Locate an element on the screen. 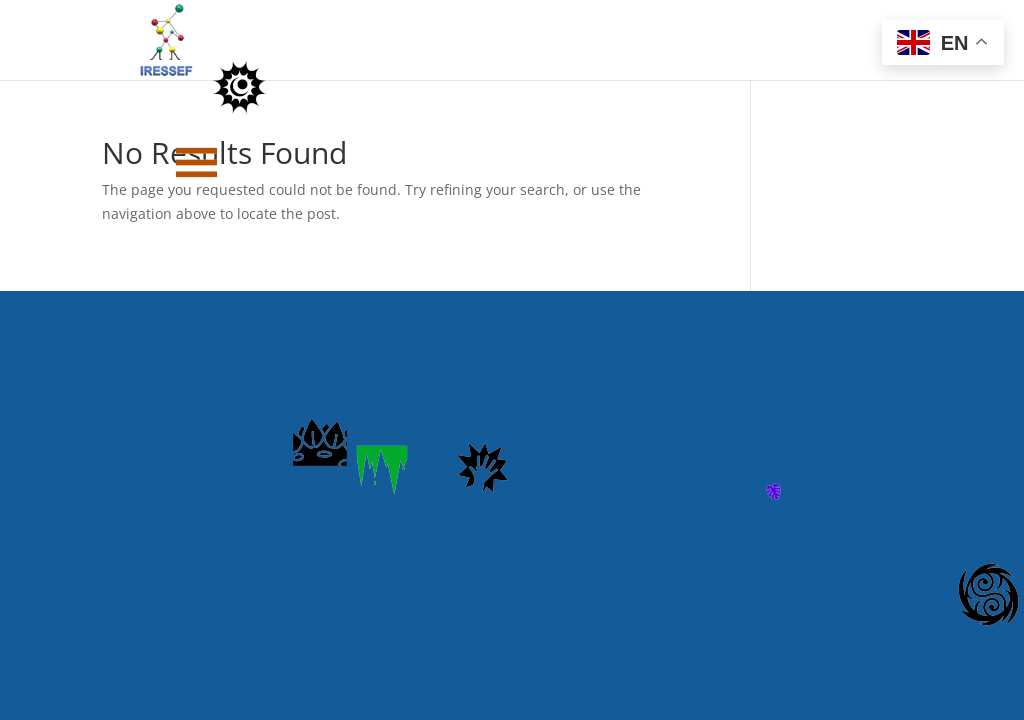  decorative plant or nature-themed category icon is located at coordinates (773, 491).